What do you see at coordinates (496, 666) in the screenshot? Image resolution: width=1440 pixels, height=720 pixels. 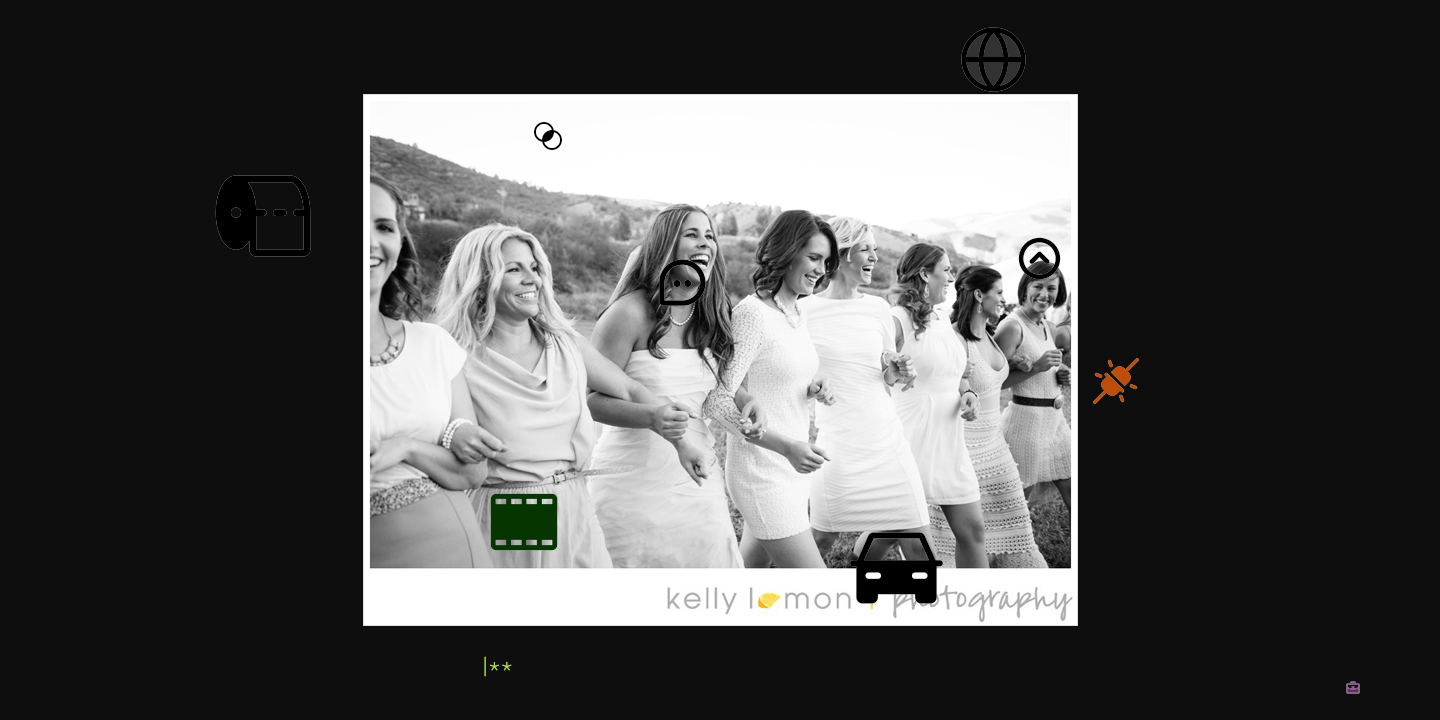 I see `enter or view password field` at bounding box center [496, 666].